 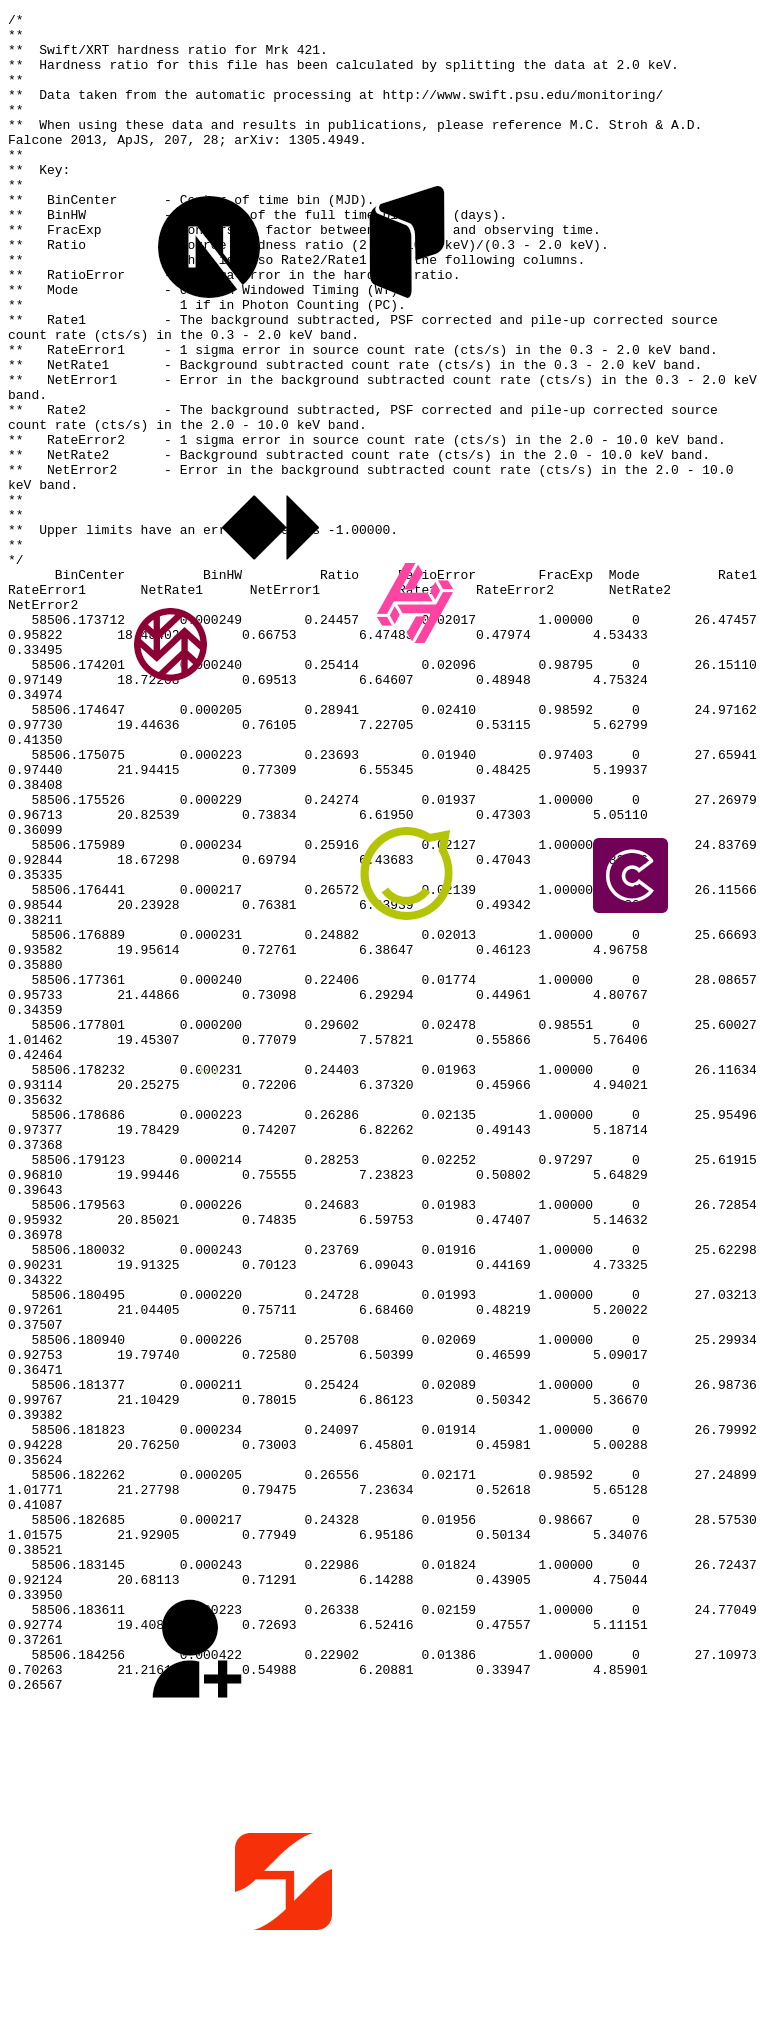 What do you see at coordinates (170, 644) in the screenshot?
I see `wasabi cloud storage service logo` at bounding box center [170, 644].